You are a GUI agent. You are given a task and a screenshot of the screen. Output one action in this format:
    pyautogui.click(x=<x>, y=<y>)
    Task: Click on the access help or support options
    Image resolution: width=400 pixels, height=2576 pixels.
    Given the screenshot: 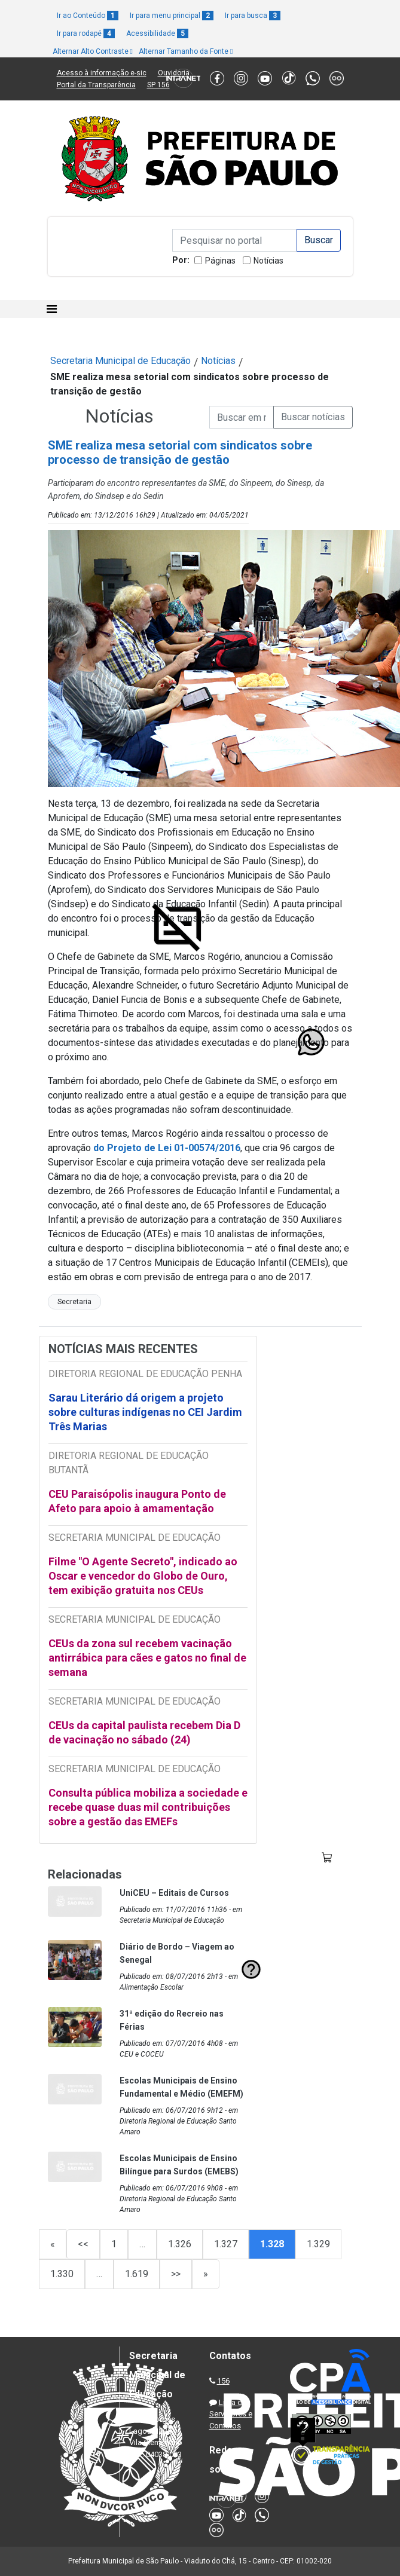 What is the action you would take?
    pyautogui.click(x=251, y=1969)
    